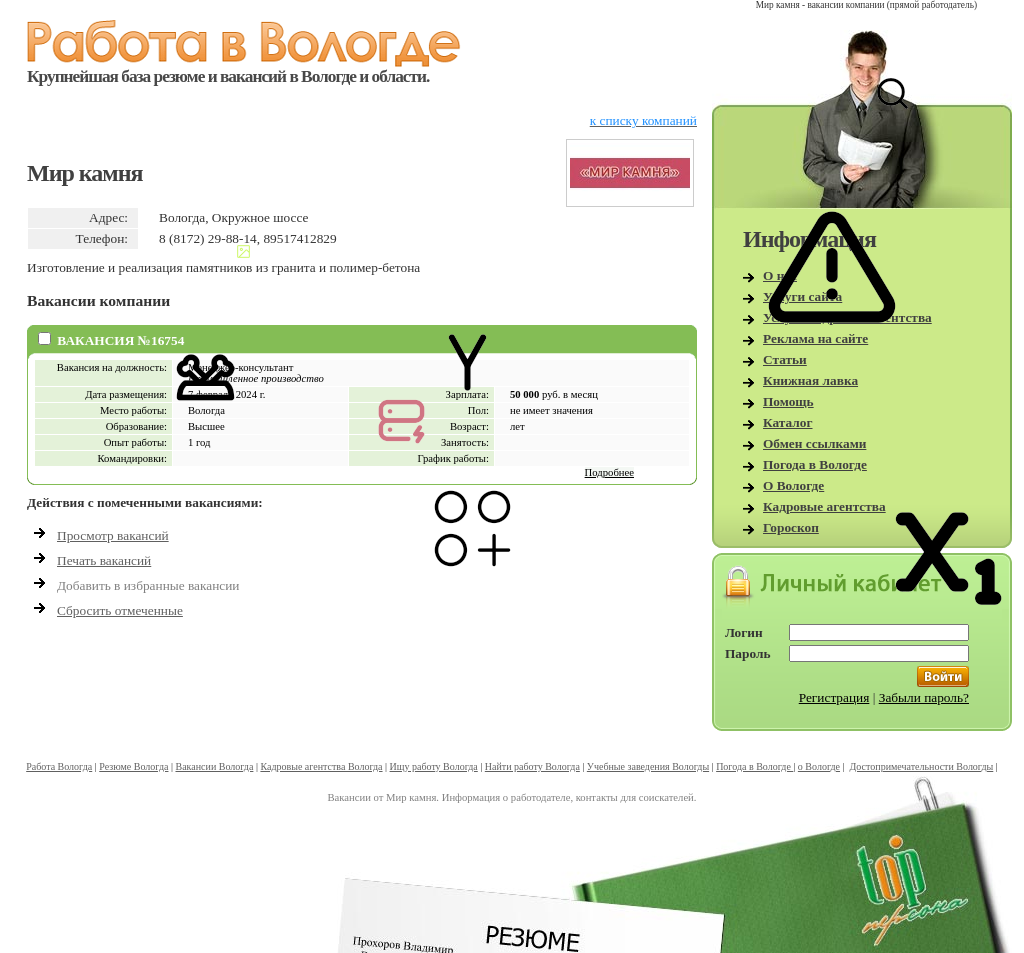  What do you see at coordinates (832, 271) in the screenshot?
I see `warning or caution indicator` at bounding box center [832, 271].